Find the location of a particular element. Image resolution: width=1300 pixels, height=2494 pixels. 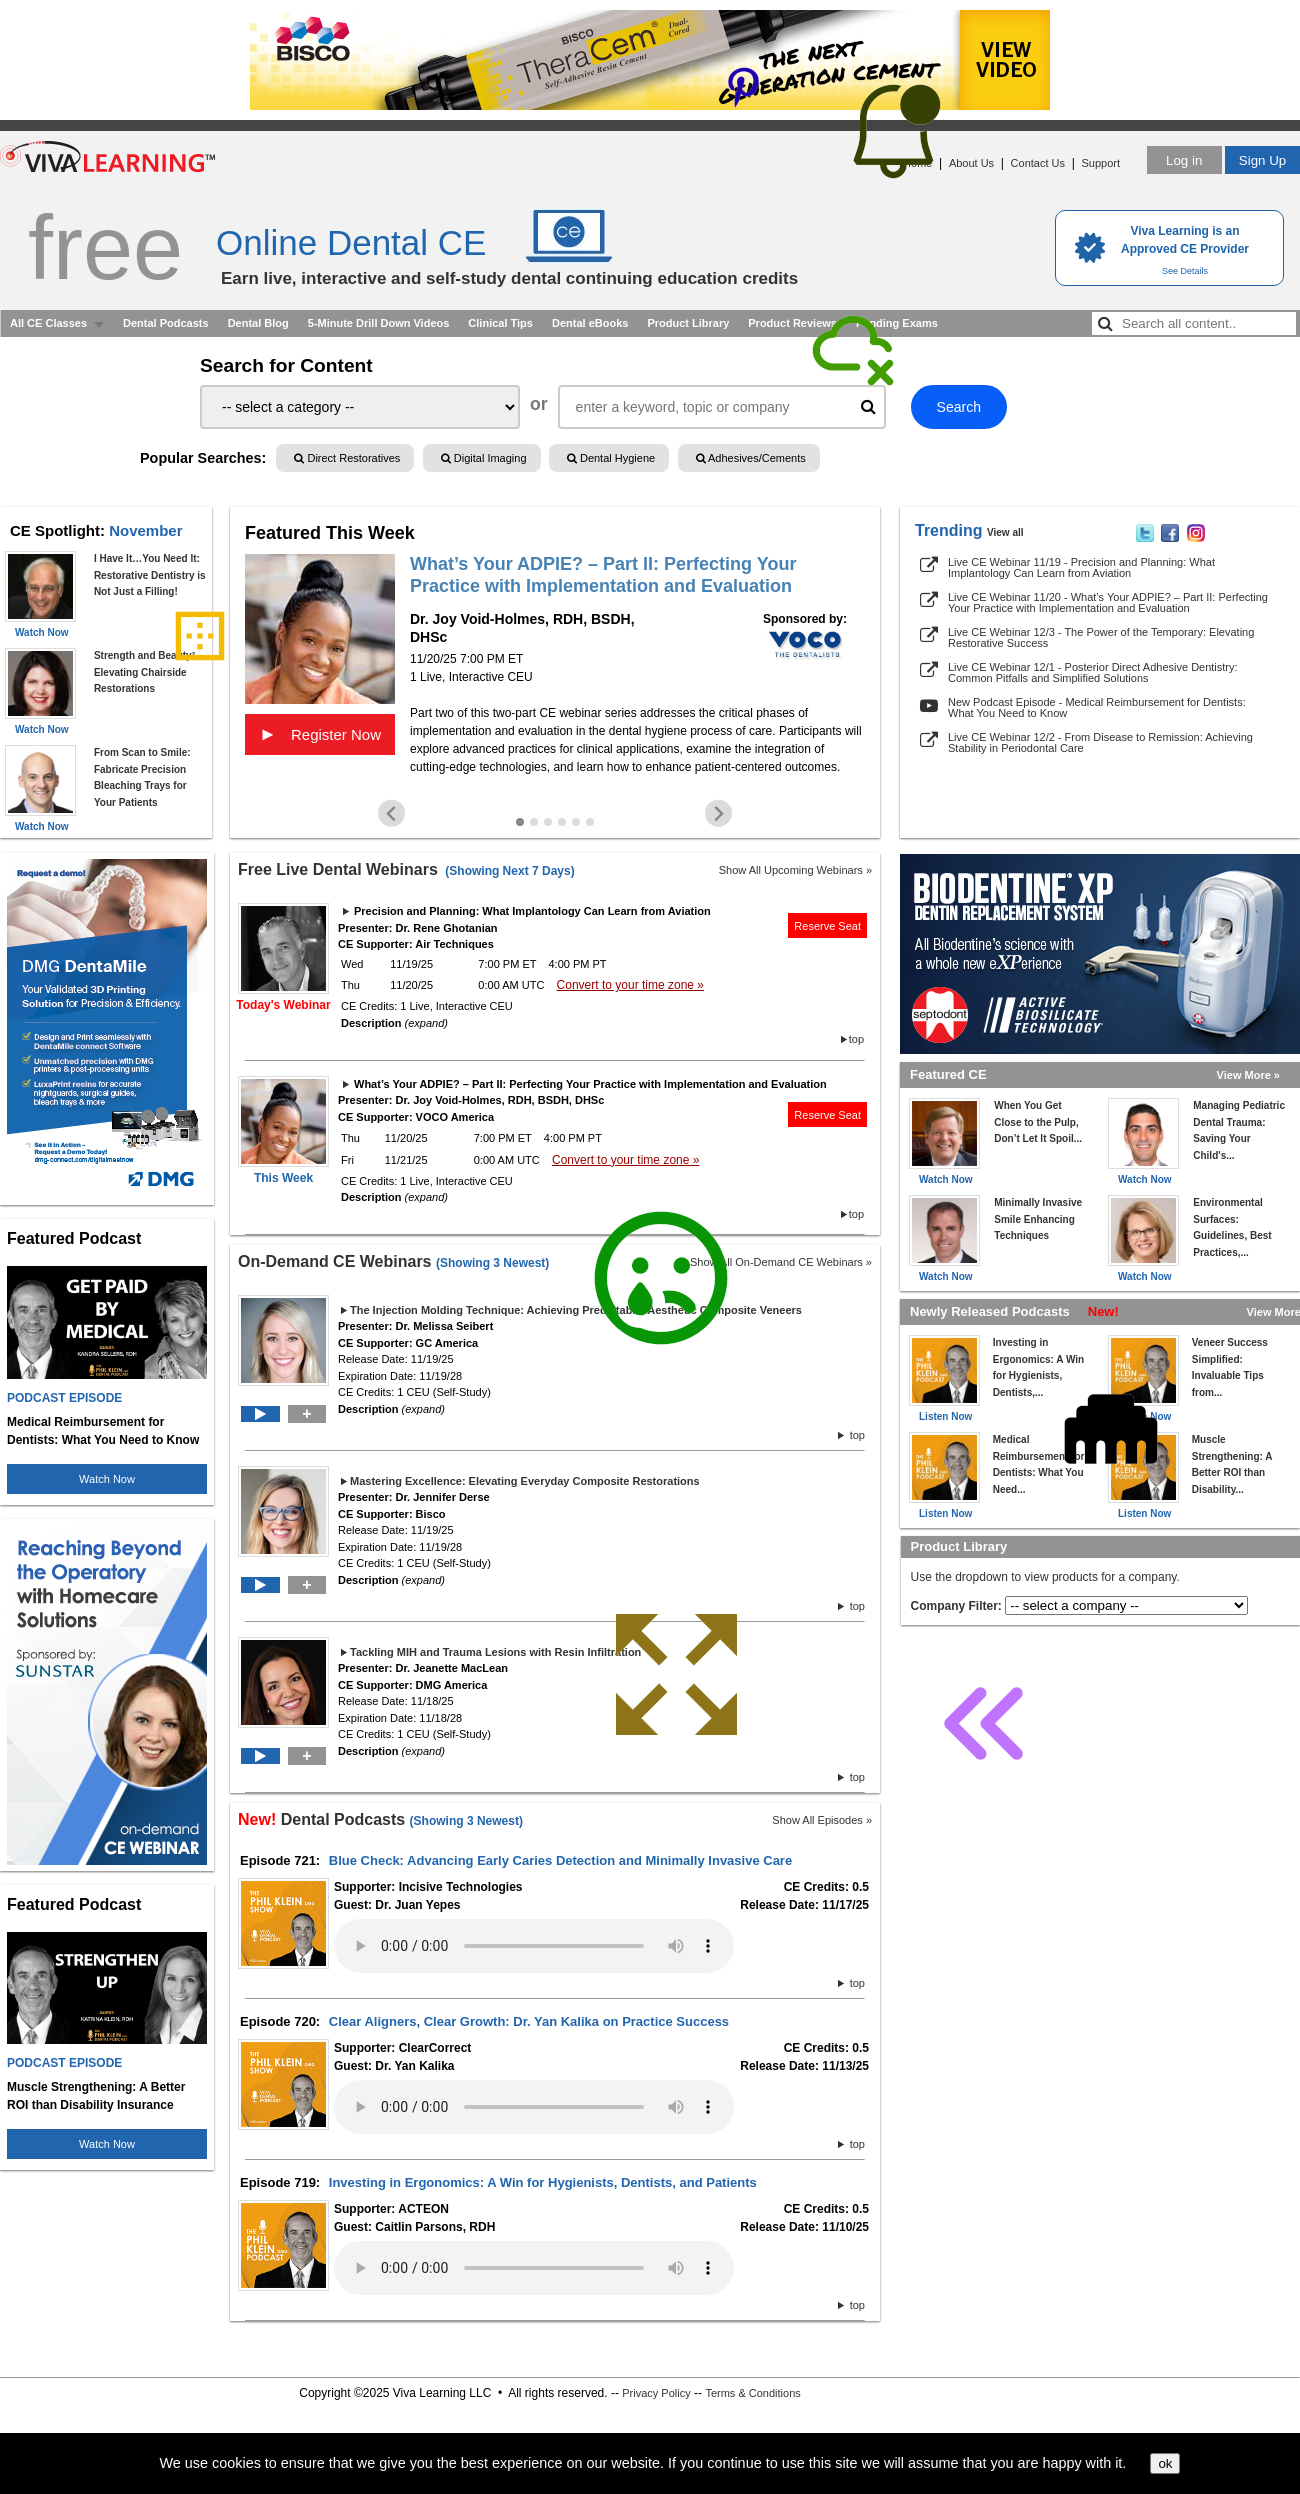

indicates a sad or negative emotional state is located at coordinates (661, 1278).